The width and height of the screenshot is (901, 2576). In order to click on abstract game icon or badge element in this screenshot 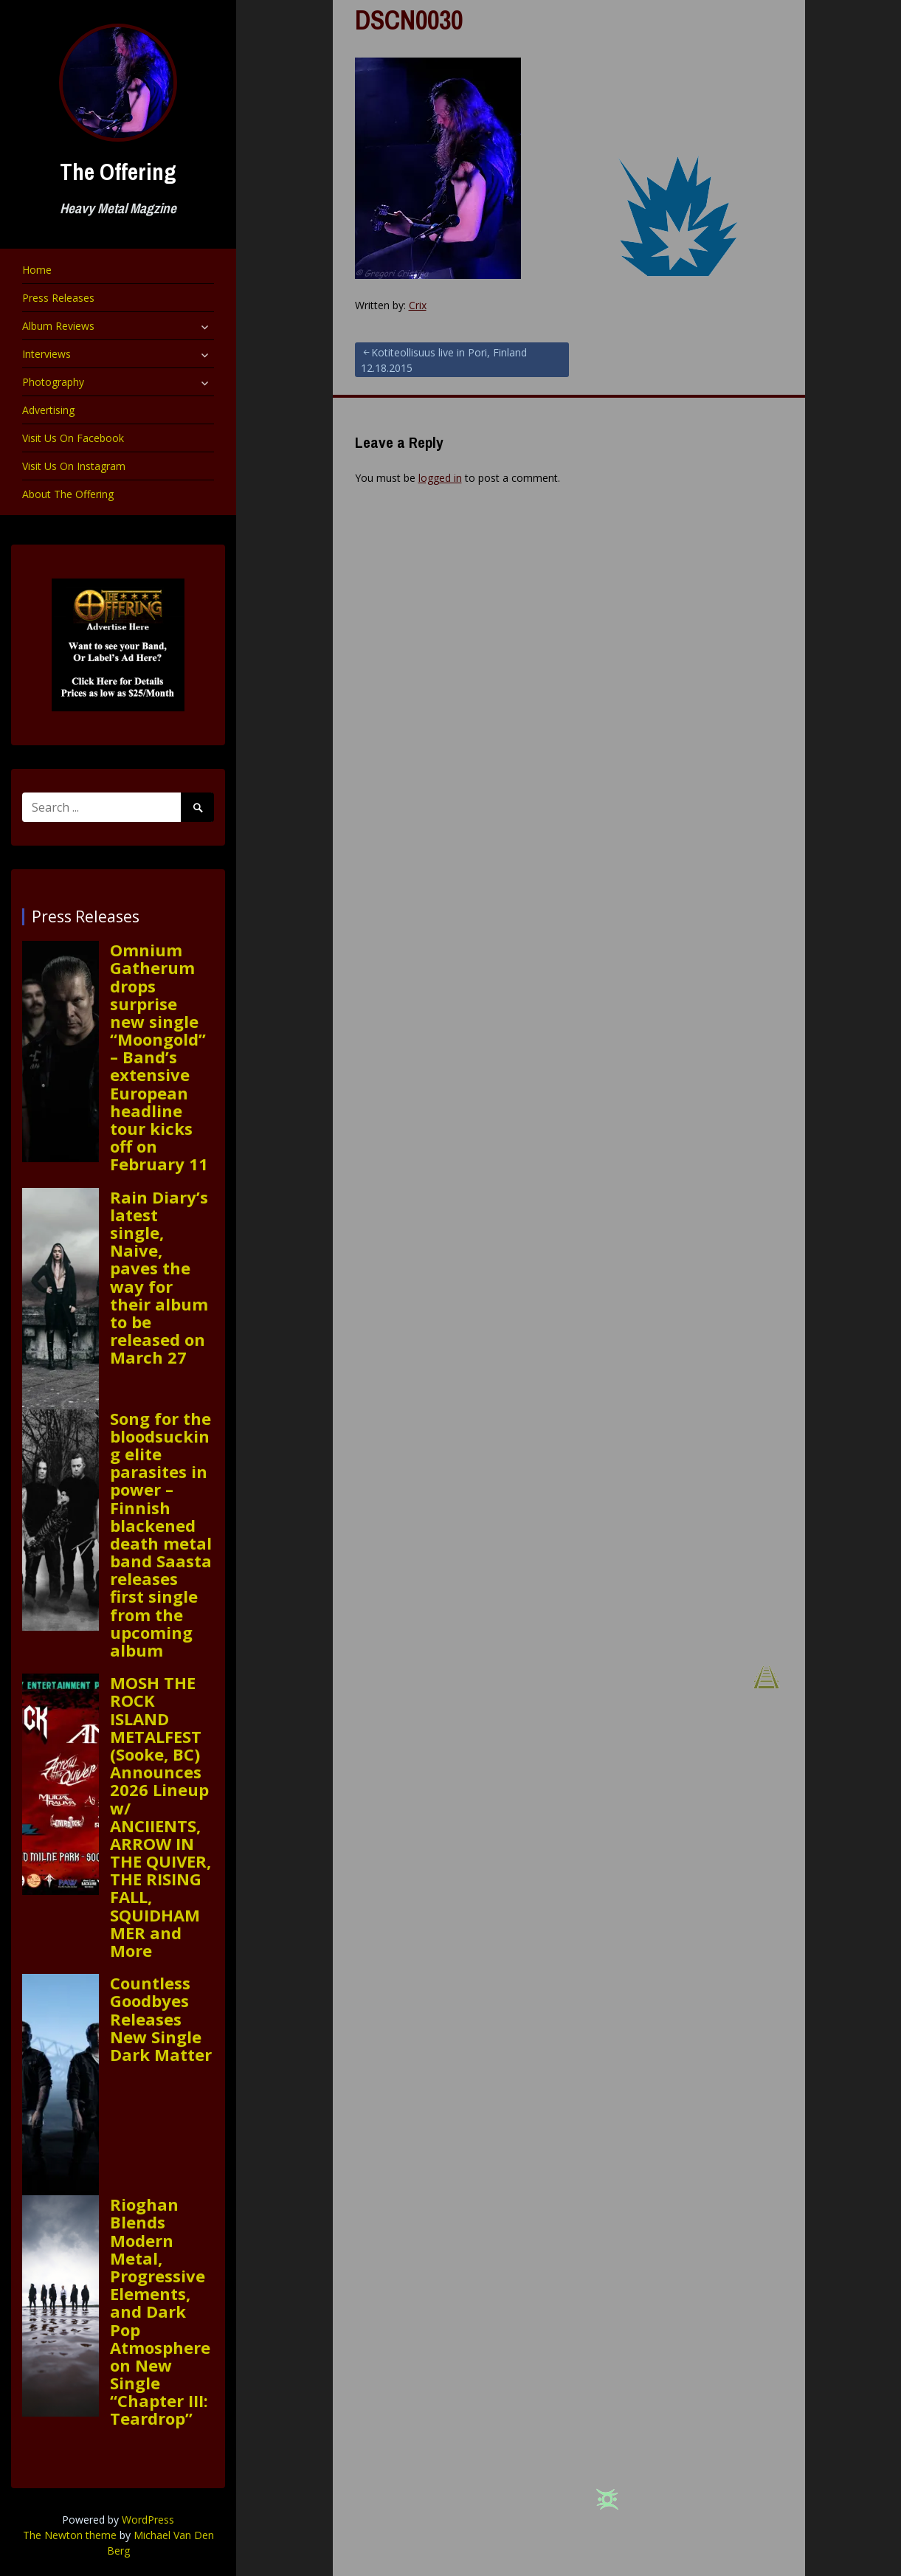, I will do `click(607, 2499)`.